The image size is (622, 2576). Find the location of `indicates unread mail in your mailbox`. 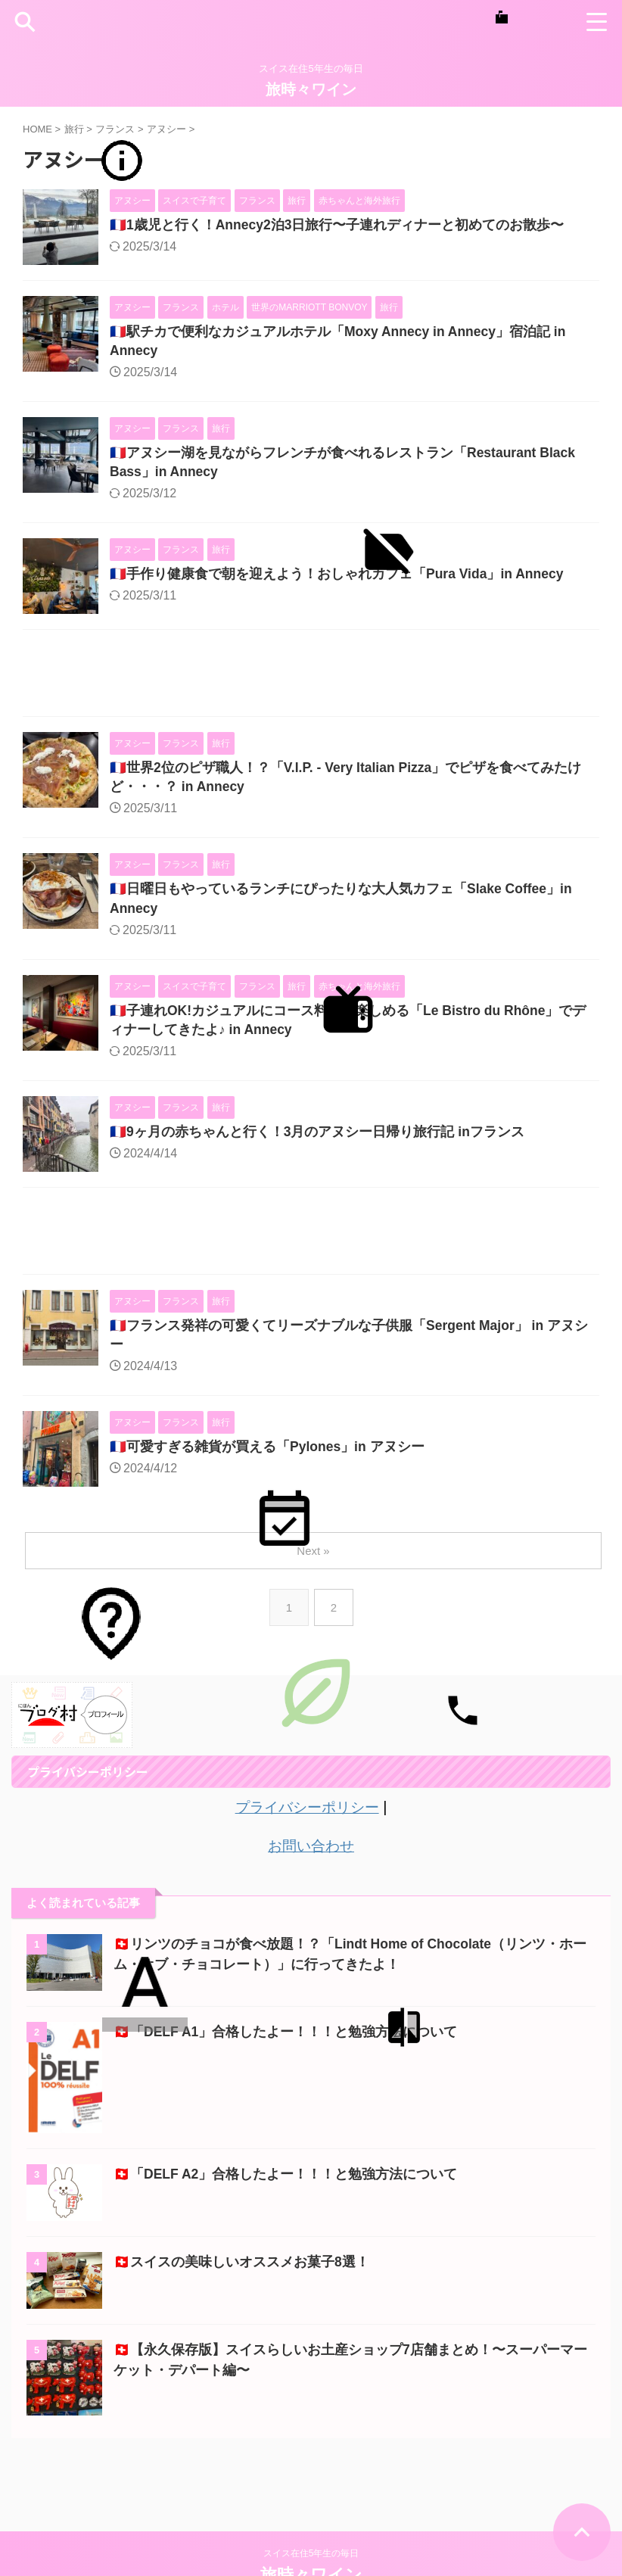

indicates unread mail in your mailbox is located at coordinates (502, 17).